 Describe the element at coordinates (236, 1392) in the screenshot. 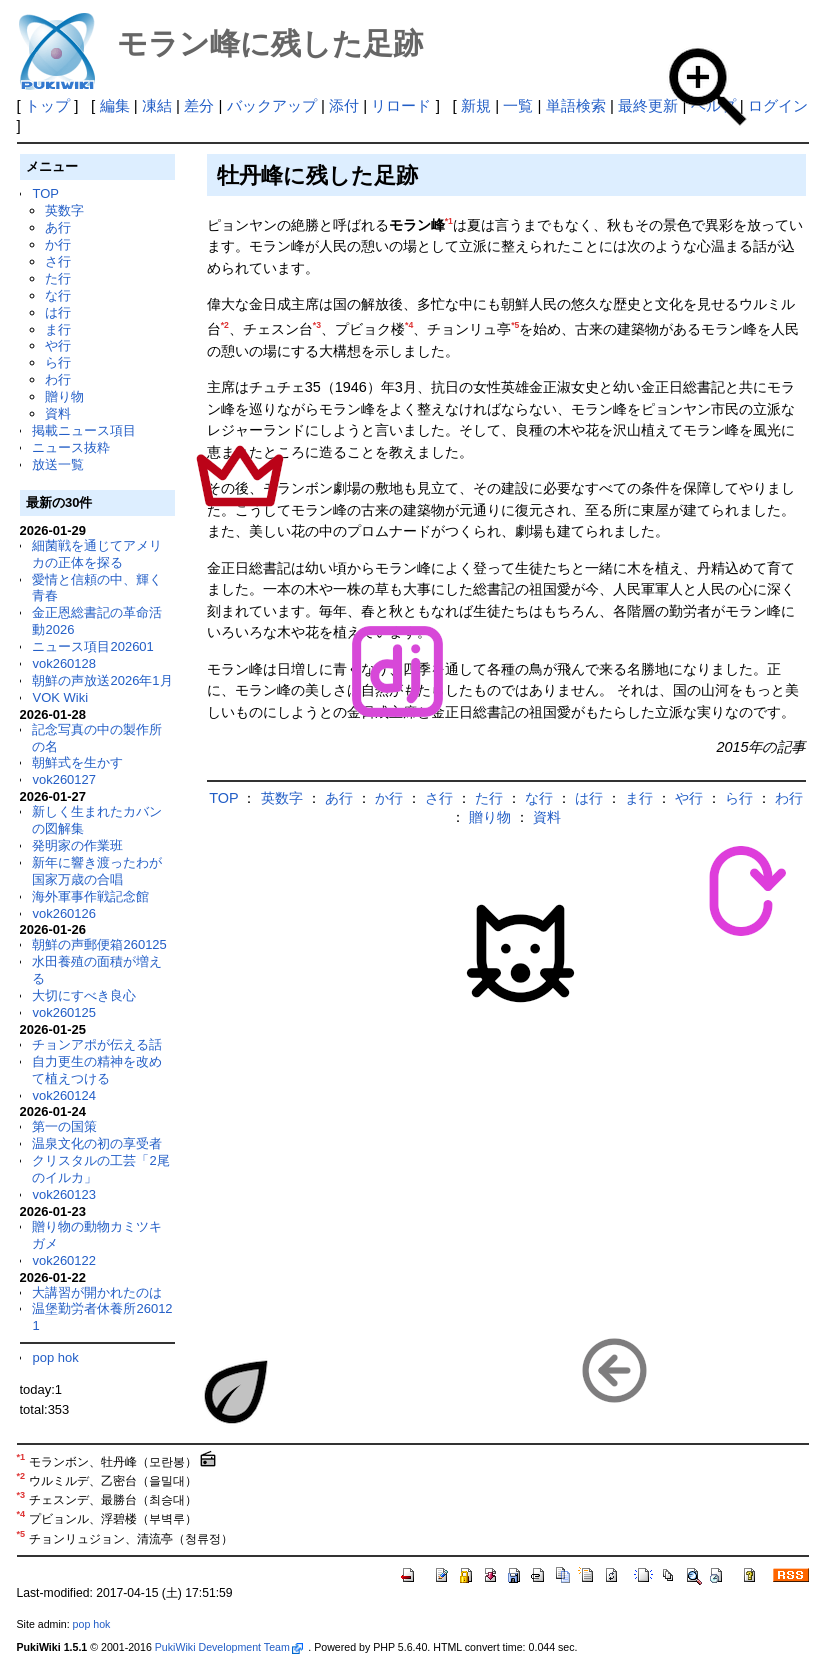

I see `indicates eco-friendly or sustainable option` at that location.